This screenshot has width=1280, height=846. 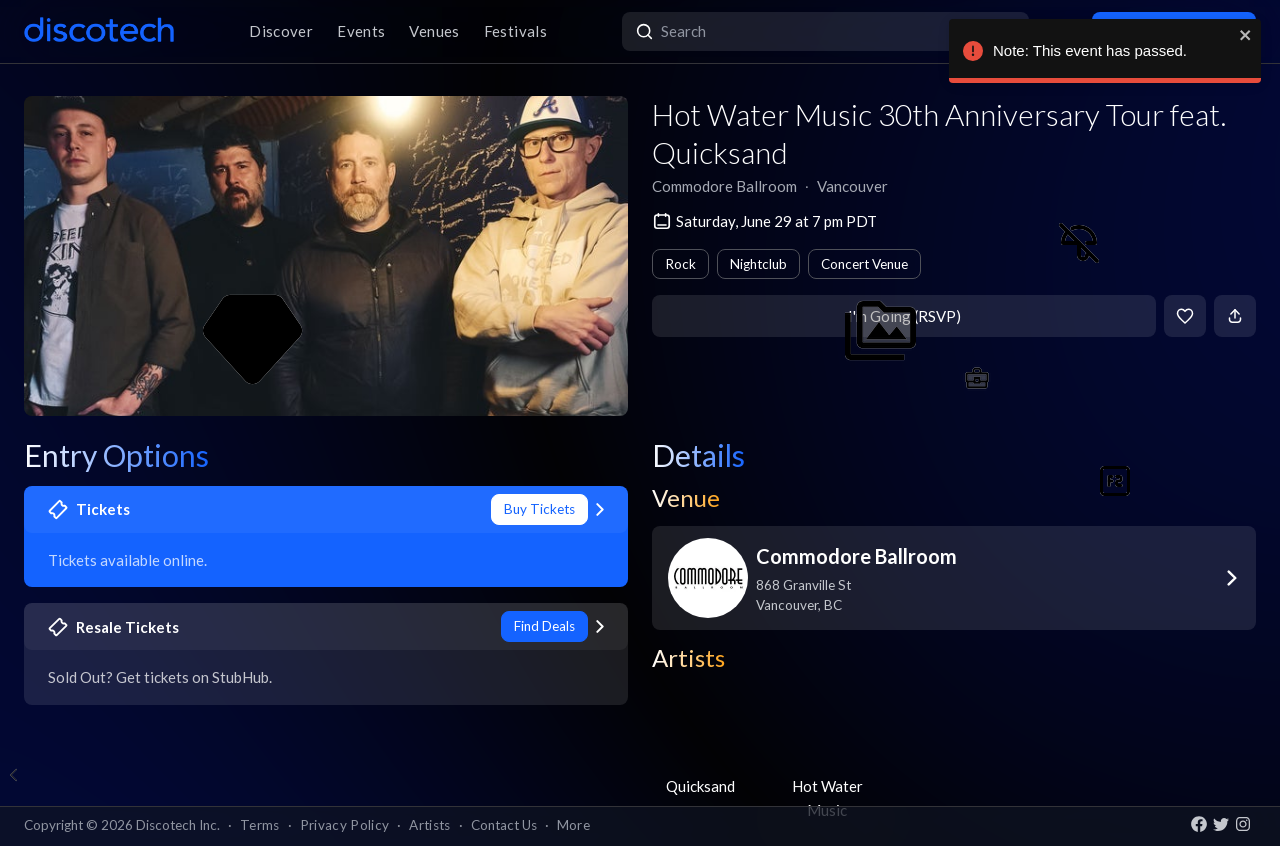 I want to click on weather protection disabled, so click(x=1079, y=243).